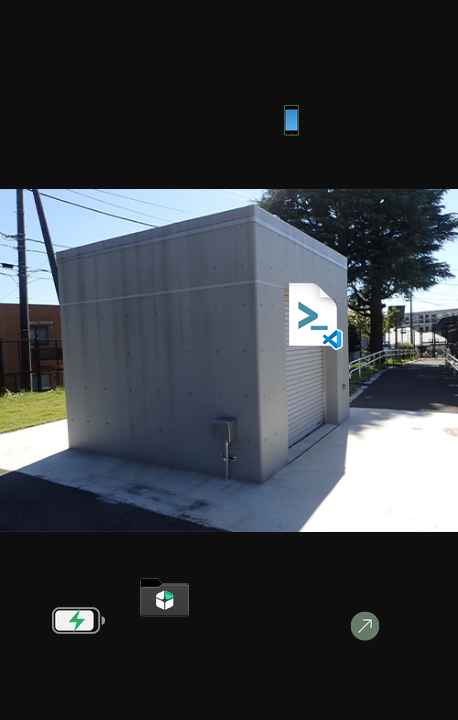  What do you see at coordinates (291, 120) in the screenshot?
I see `connected iPhone 5c device` at bounding box center [291, 120].